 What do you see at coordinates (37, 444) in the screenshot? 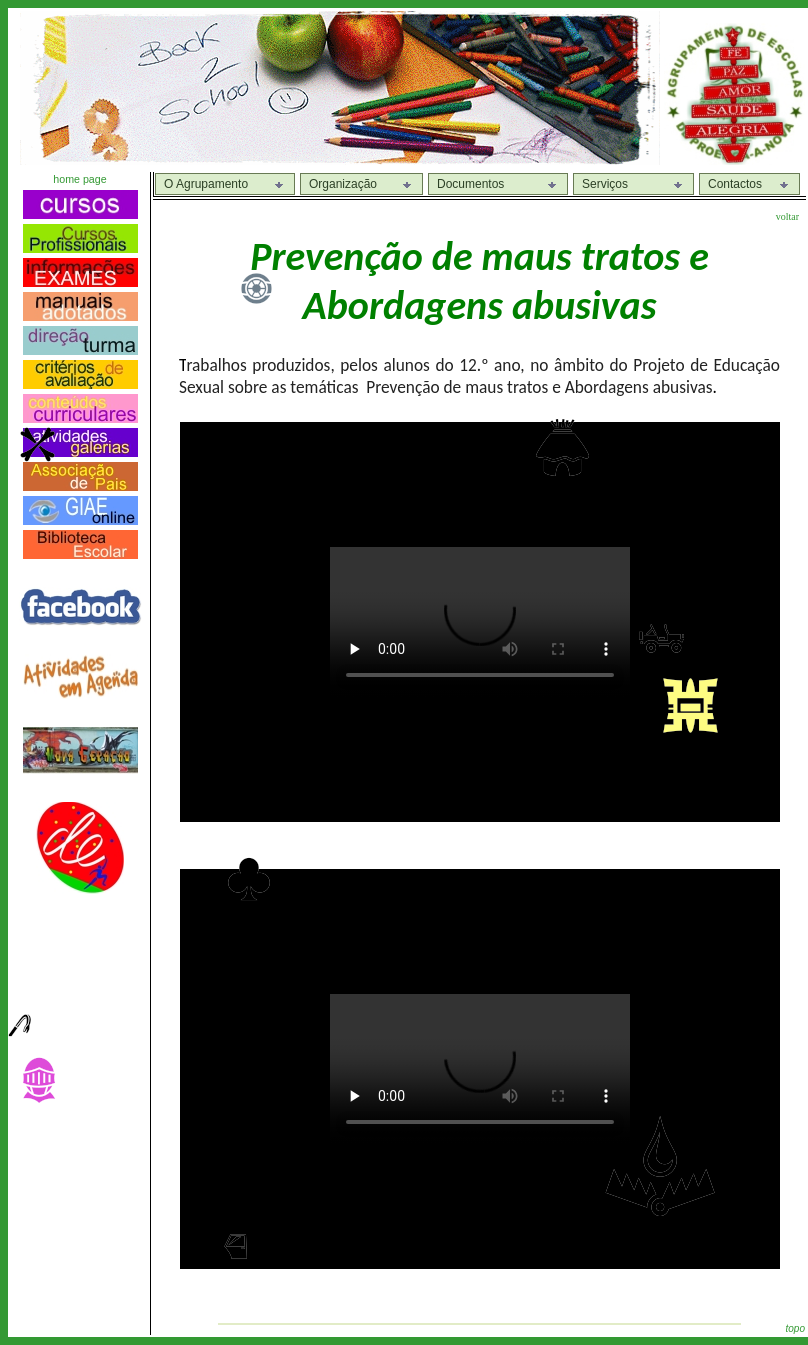
I see `indicates danger or deadly hazard in game` at bounding box center [37, 444].